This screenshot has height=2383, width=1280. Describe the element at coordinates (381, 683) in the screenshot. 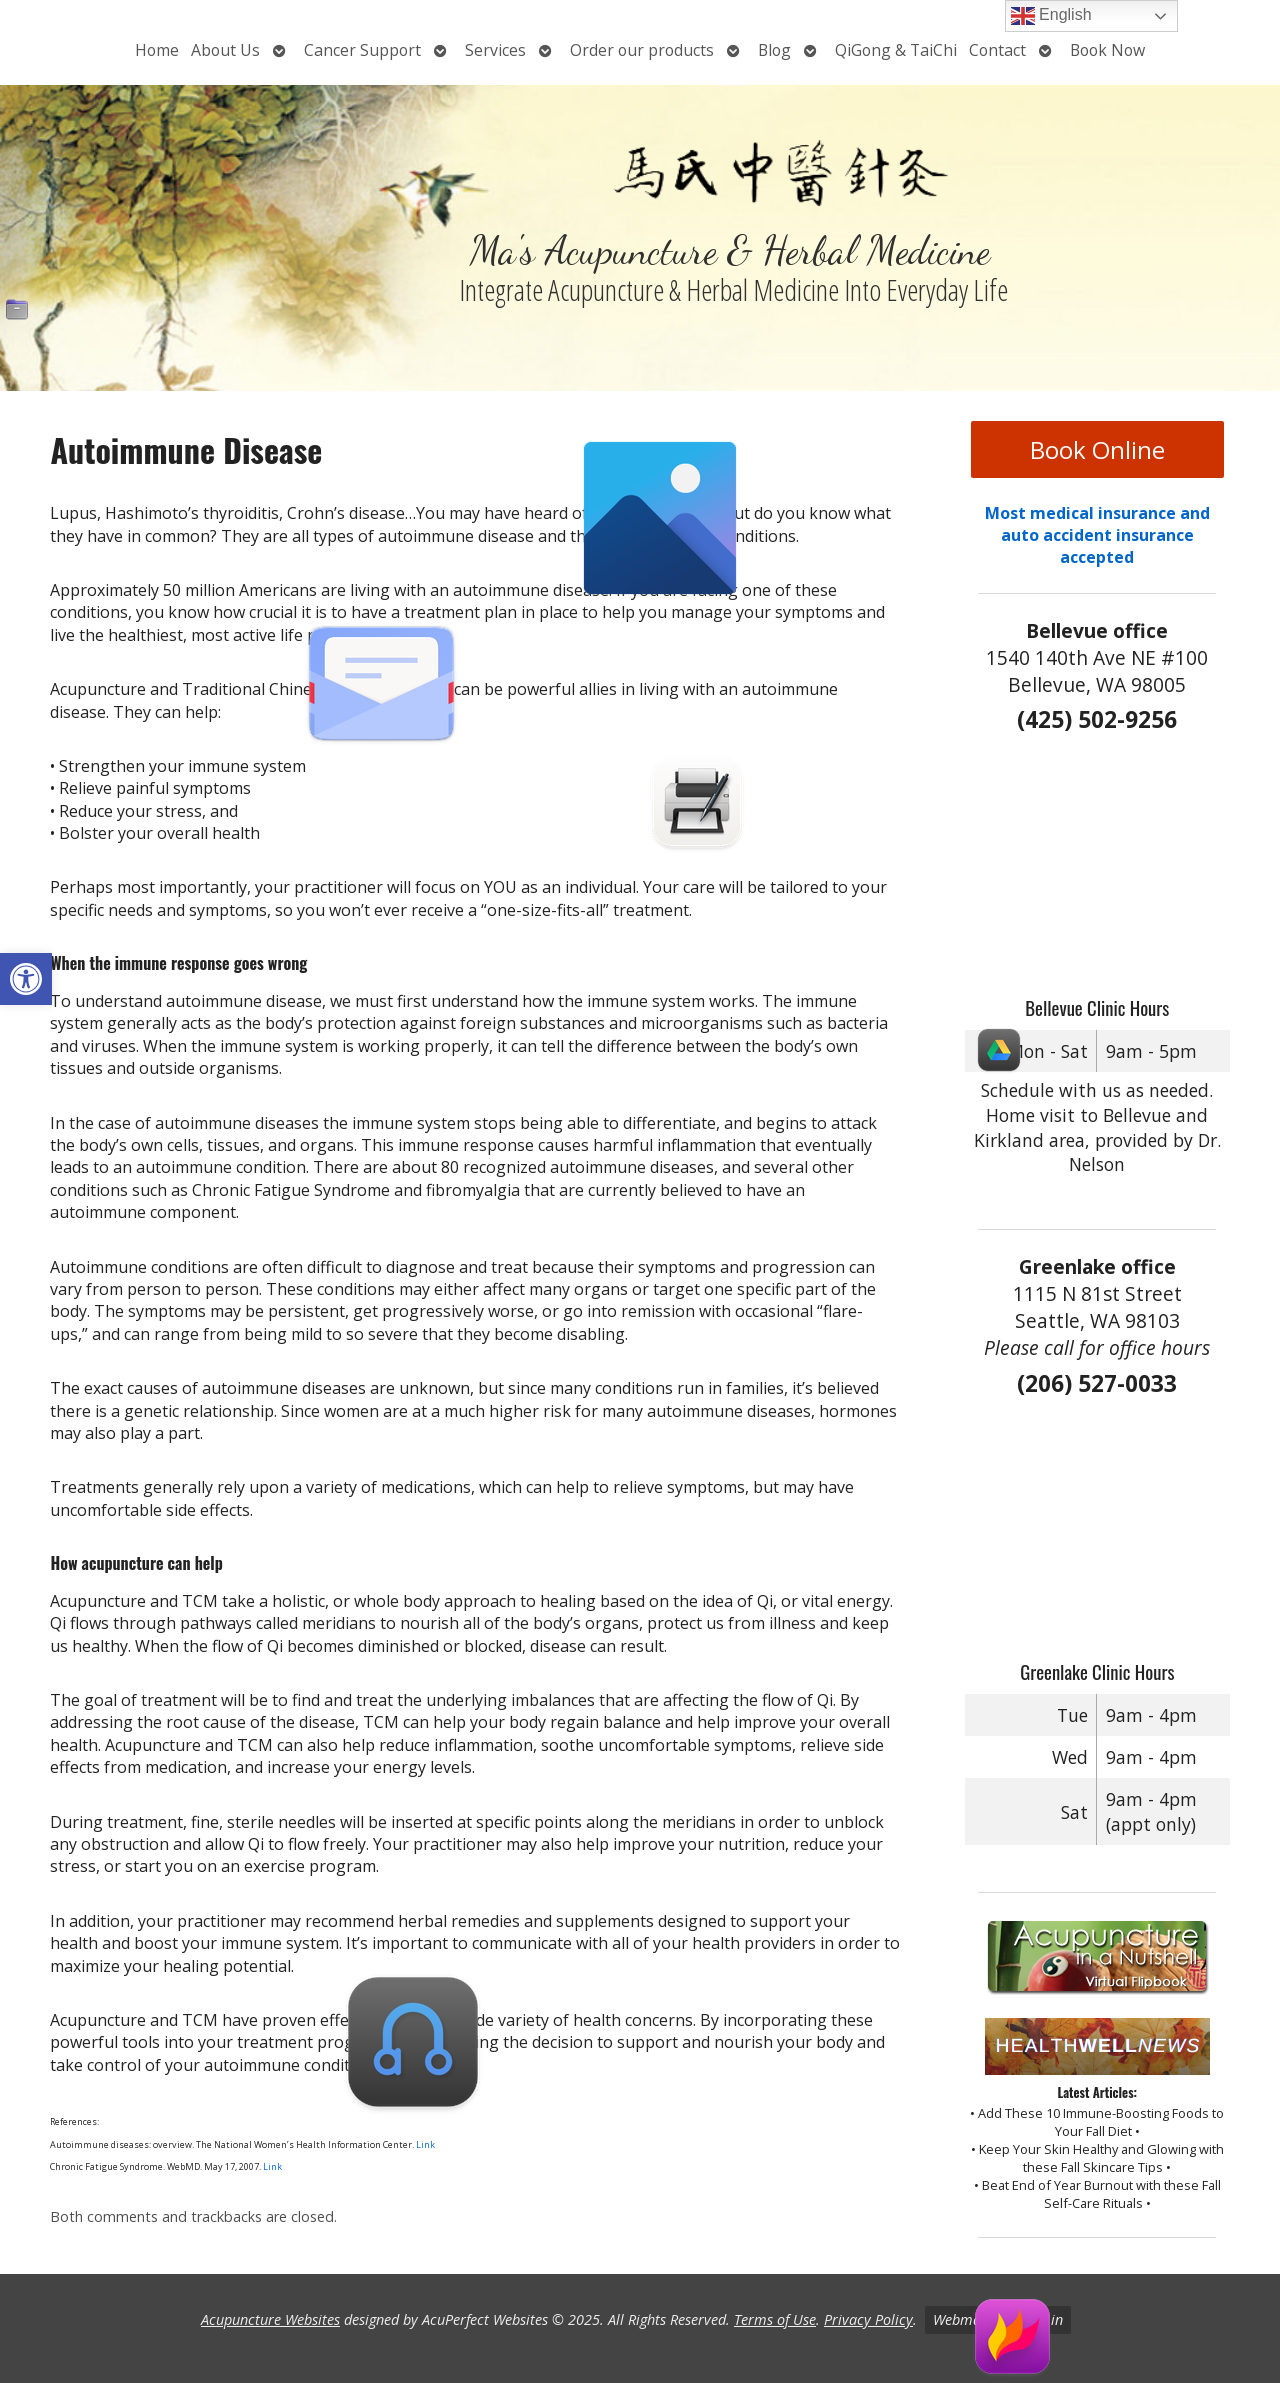

I see `open email application` at that location.